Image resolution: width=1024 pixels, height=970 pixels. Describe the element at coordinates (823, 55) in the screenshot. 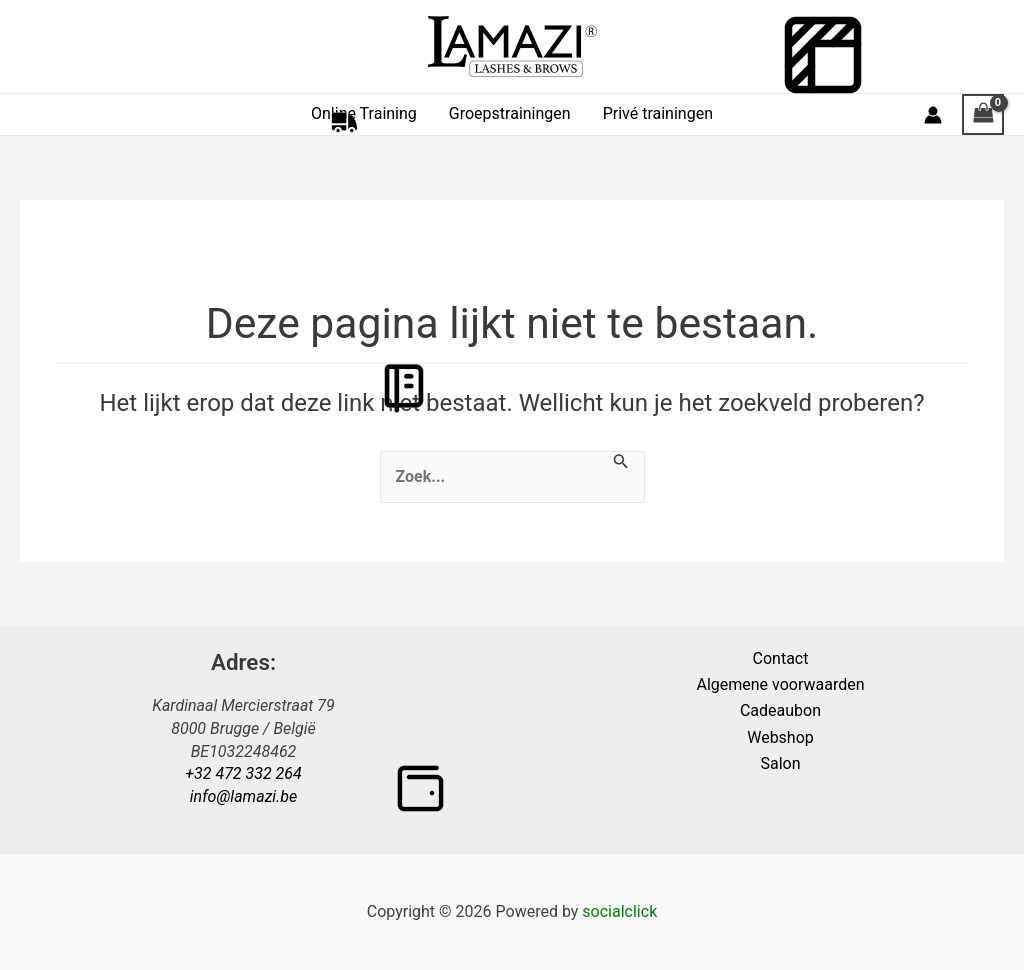

I see `freeze row and column headers in a spreadsheet` at that location.